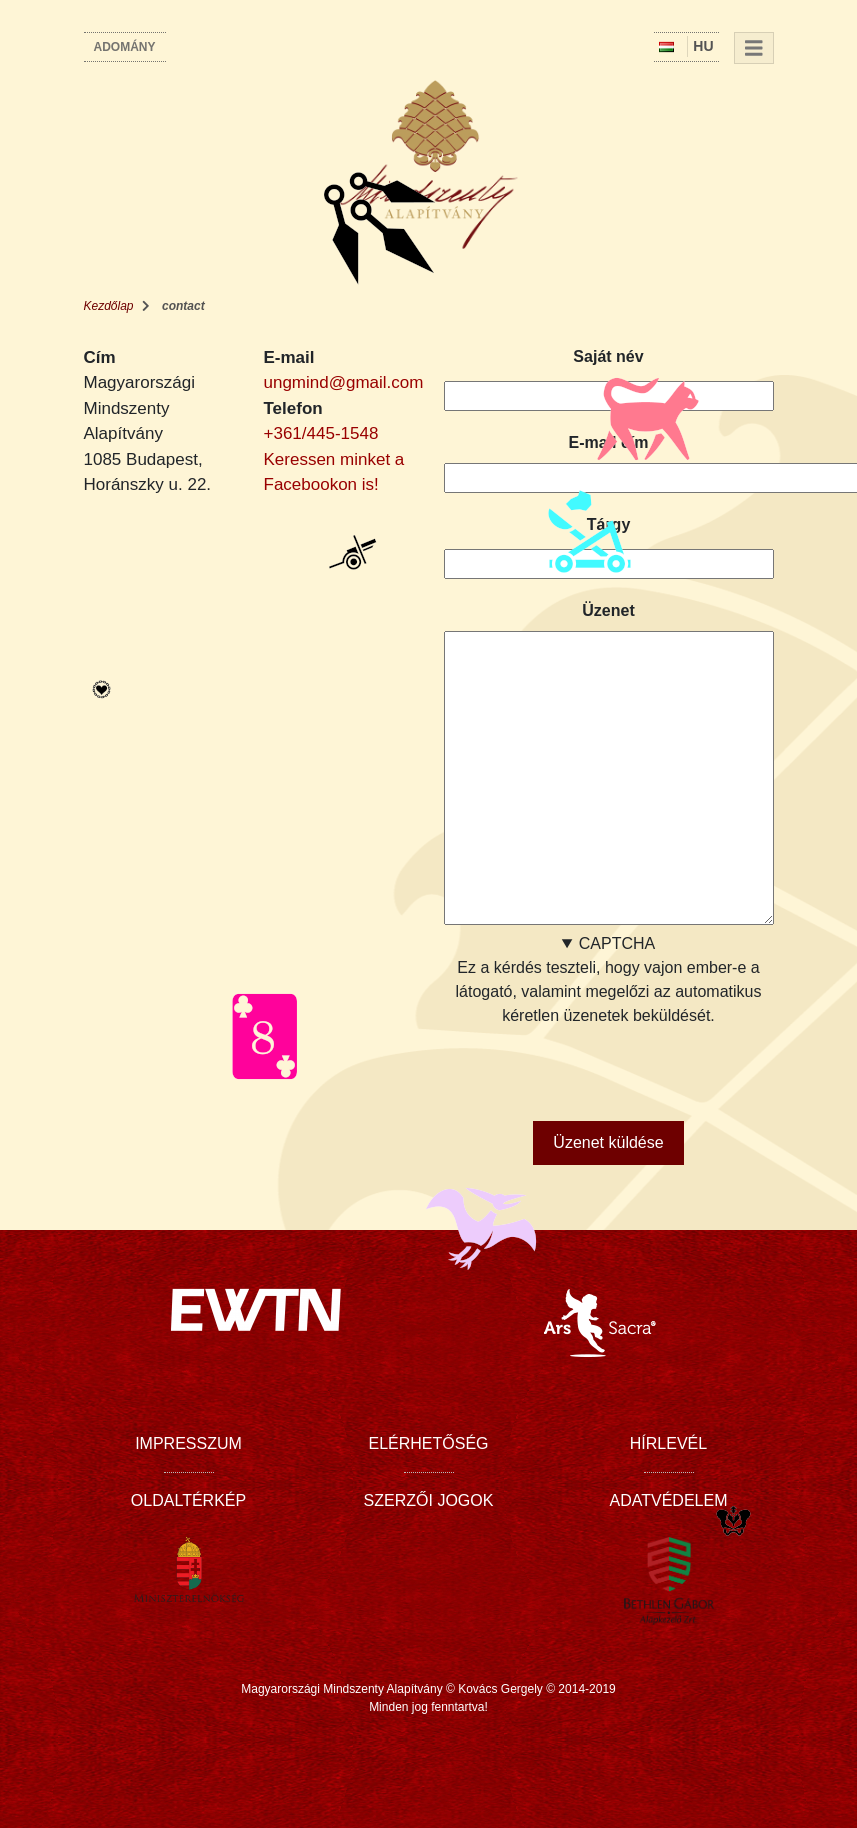 The width and height of the screenshot is (857, 1828). Describe the element at coordinates (264, 1036) in the screenshot. I see `eight of clubs playing card` at that location.